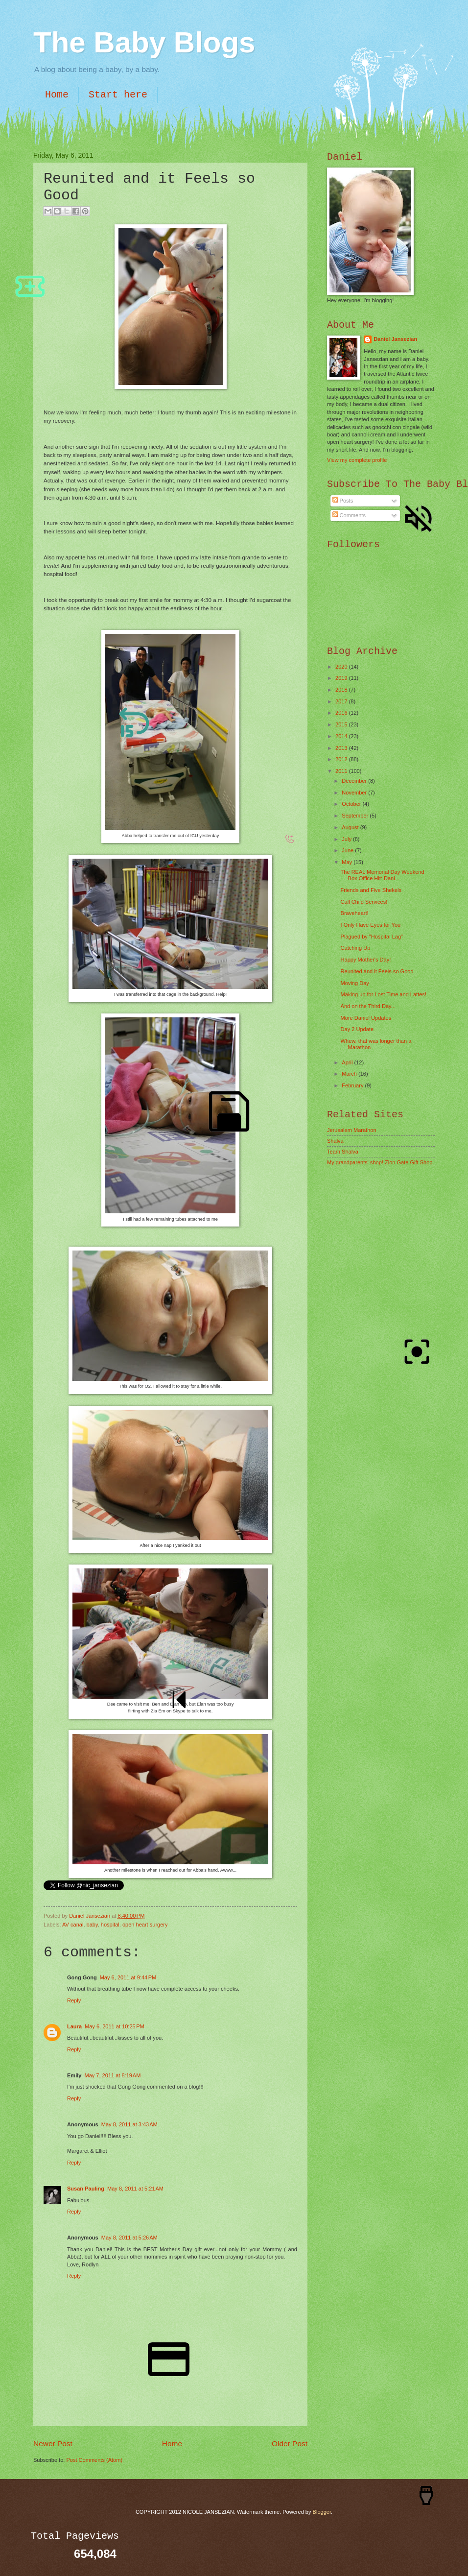 The height and width of the screenshot is (2576, 468). I want to click on skip back 15 seconds in media playback, so click(133, 723).